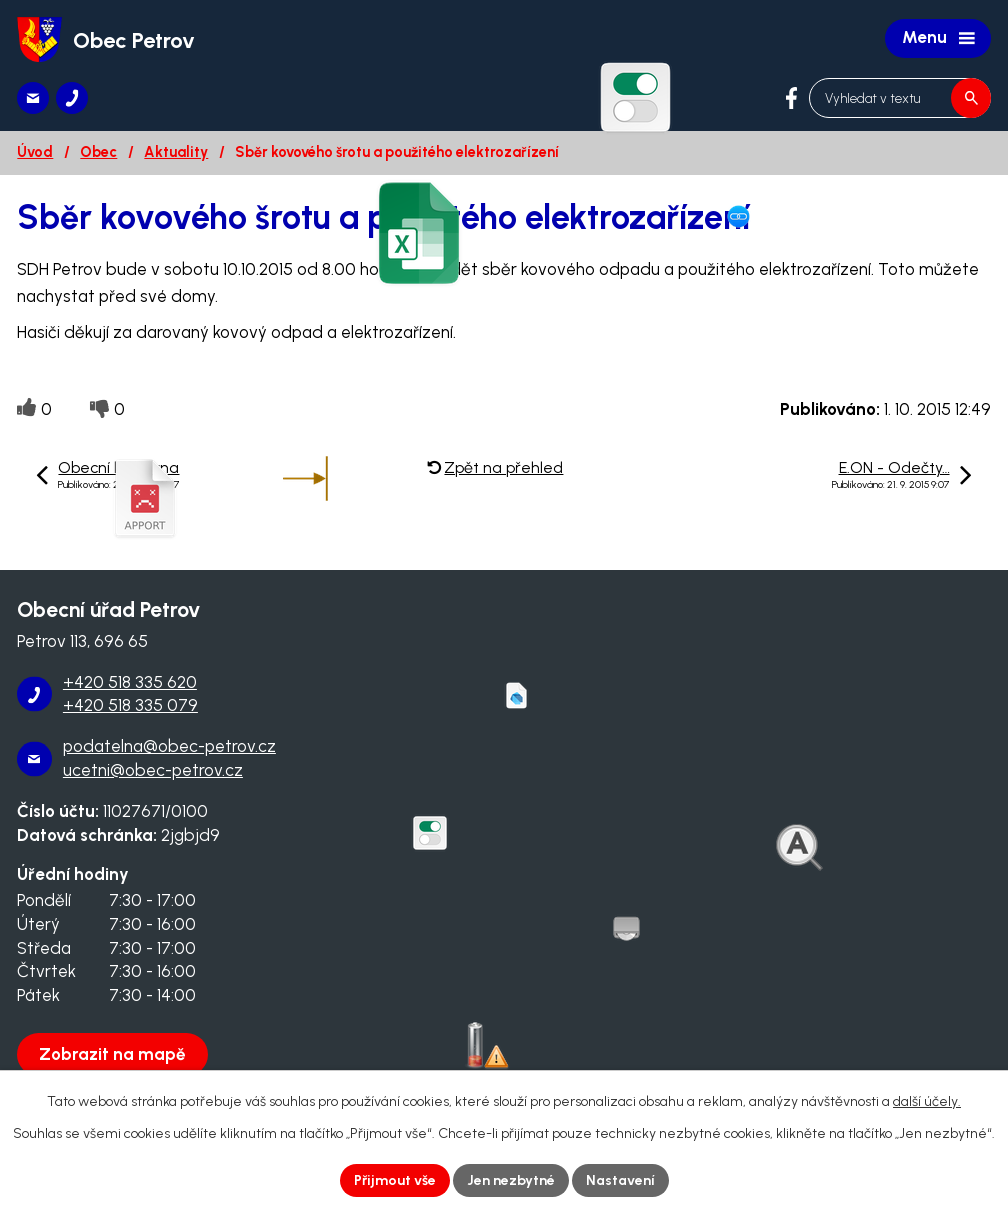 This screenshot has width=1008, height=1215. I want to click on open gnome tweaks settings application, so click(635, 97).